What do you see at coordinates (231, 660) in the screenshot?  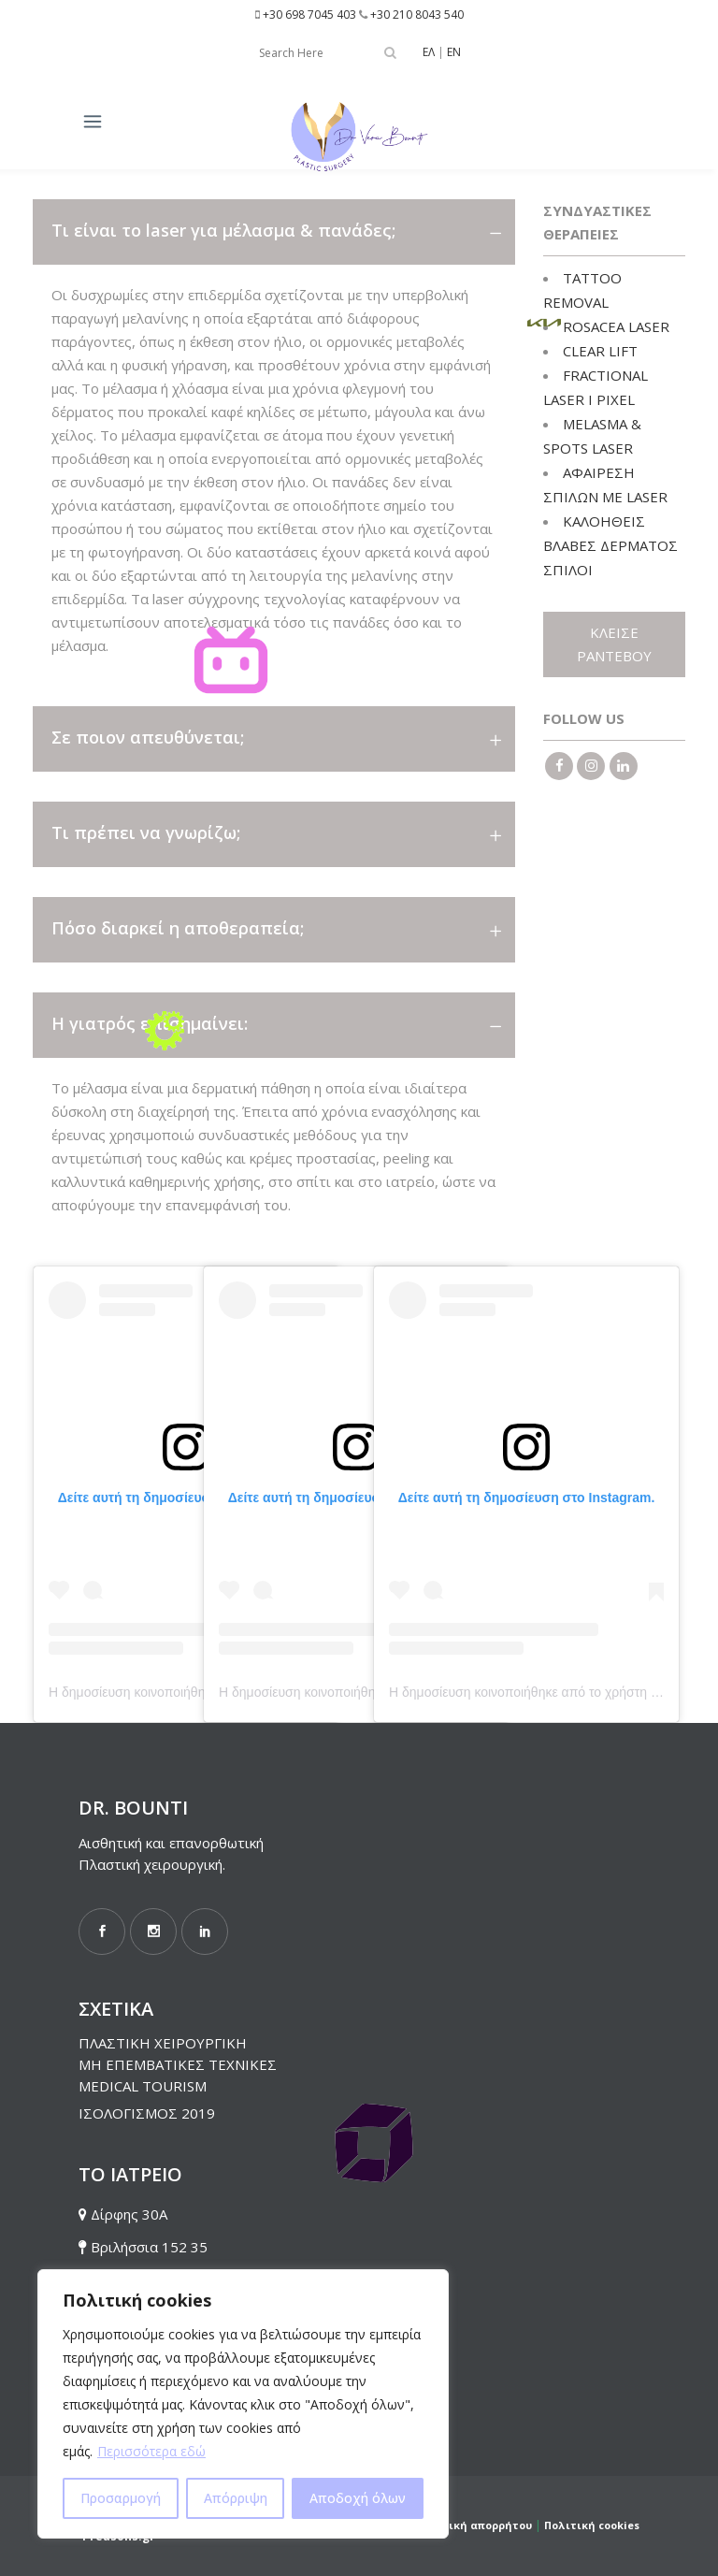 I see `open Bilibili app` at bounding box center [231, 660].